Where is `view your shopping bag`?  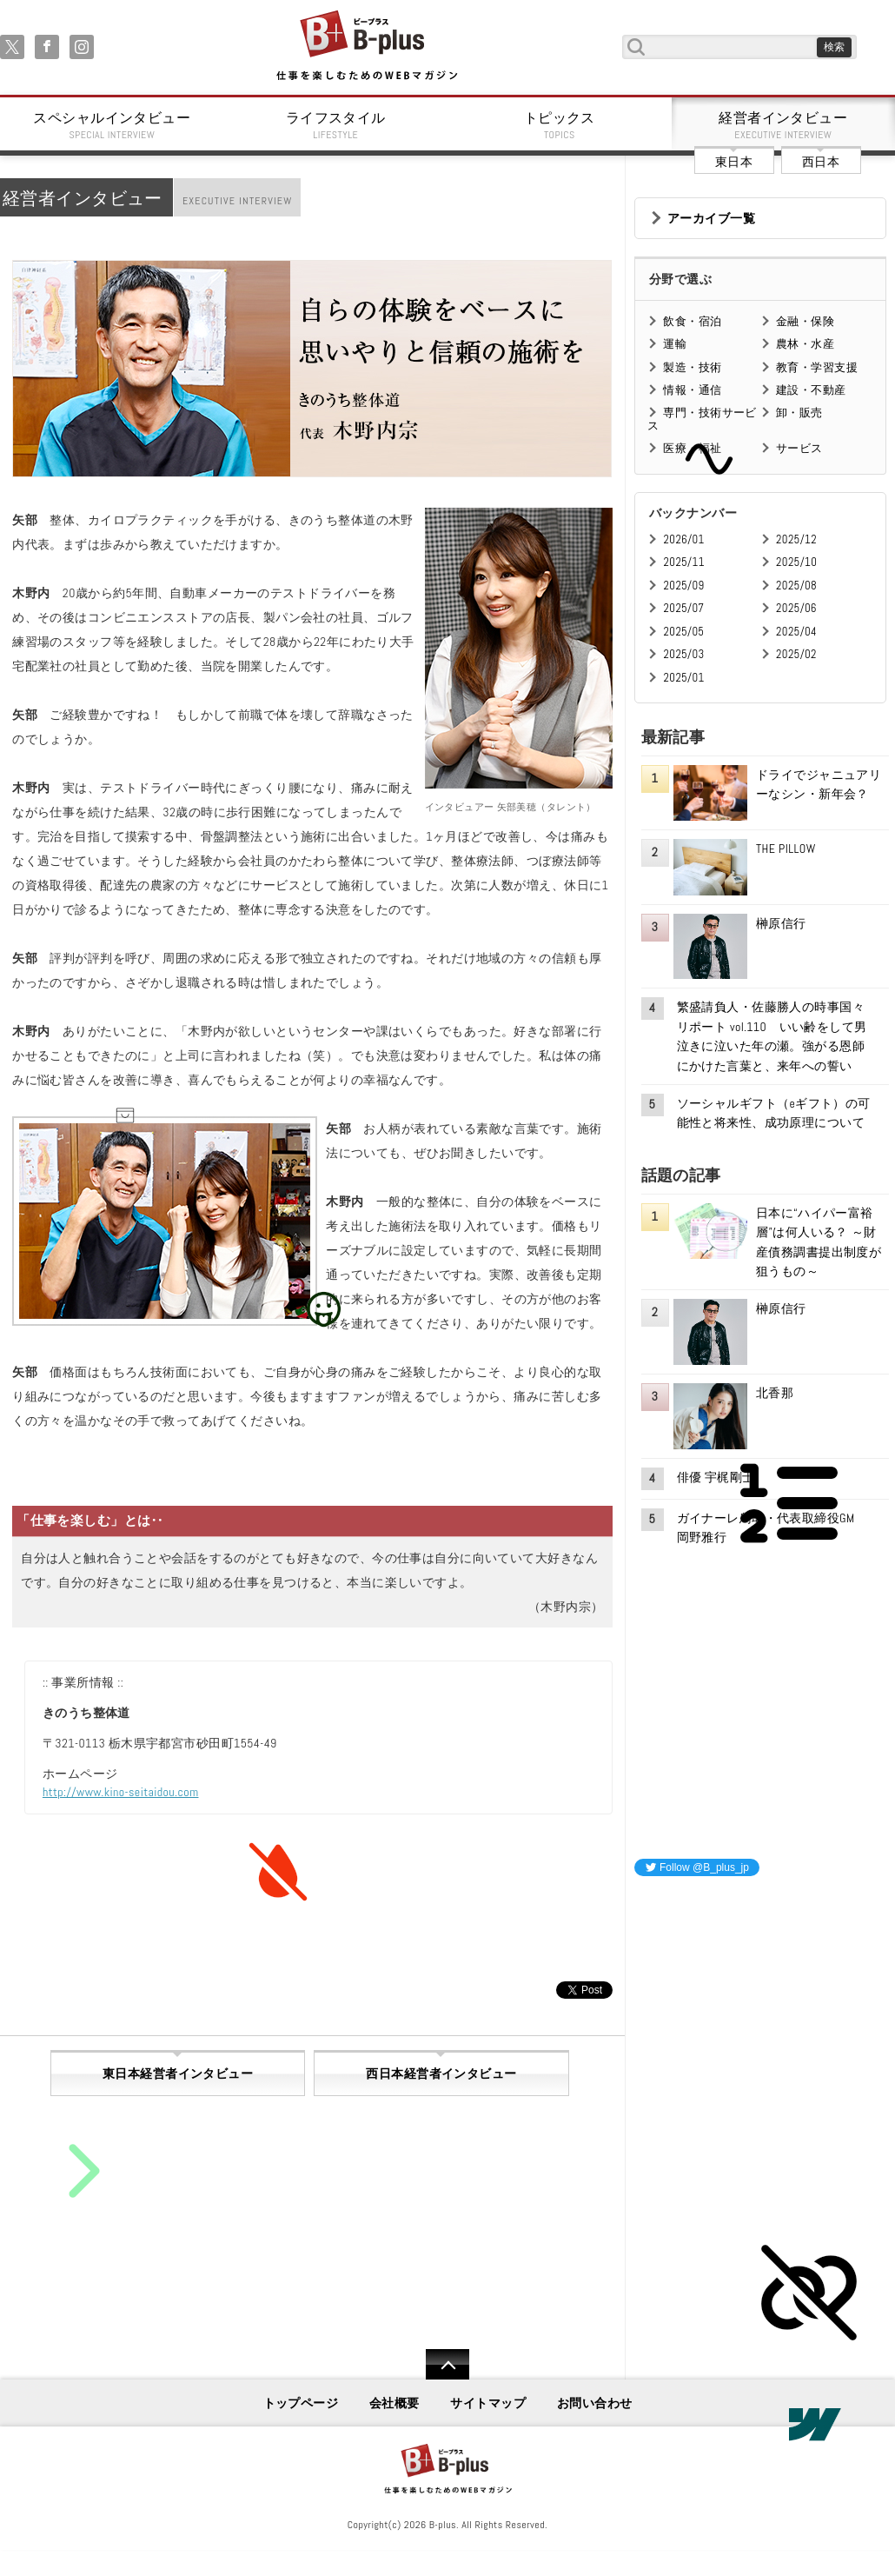 view your shopping bag is located at coordinates (125, 1115).